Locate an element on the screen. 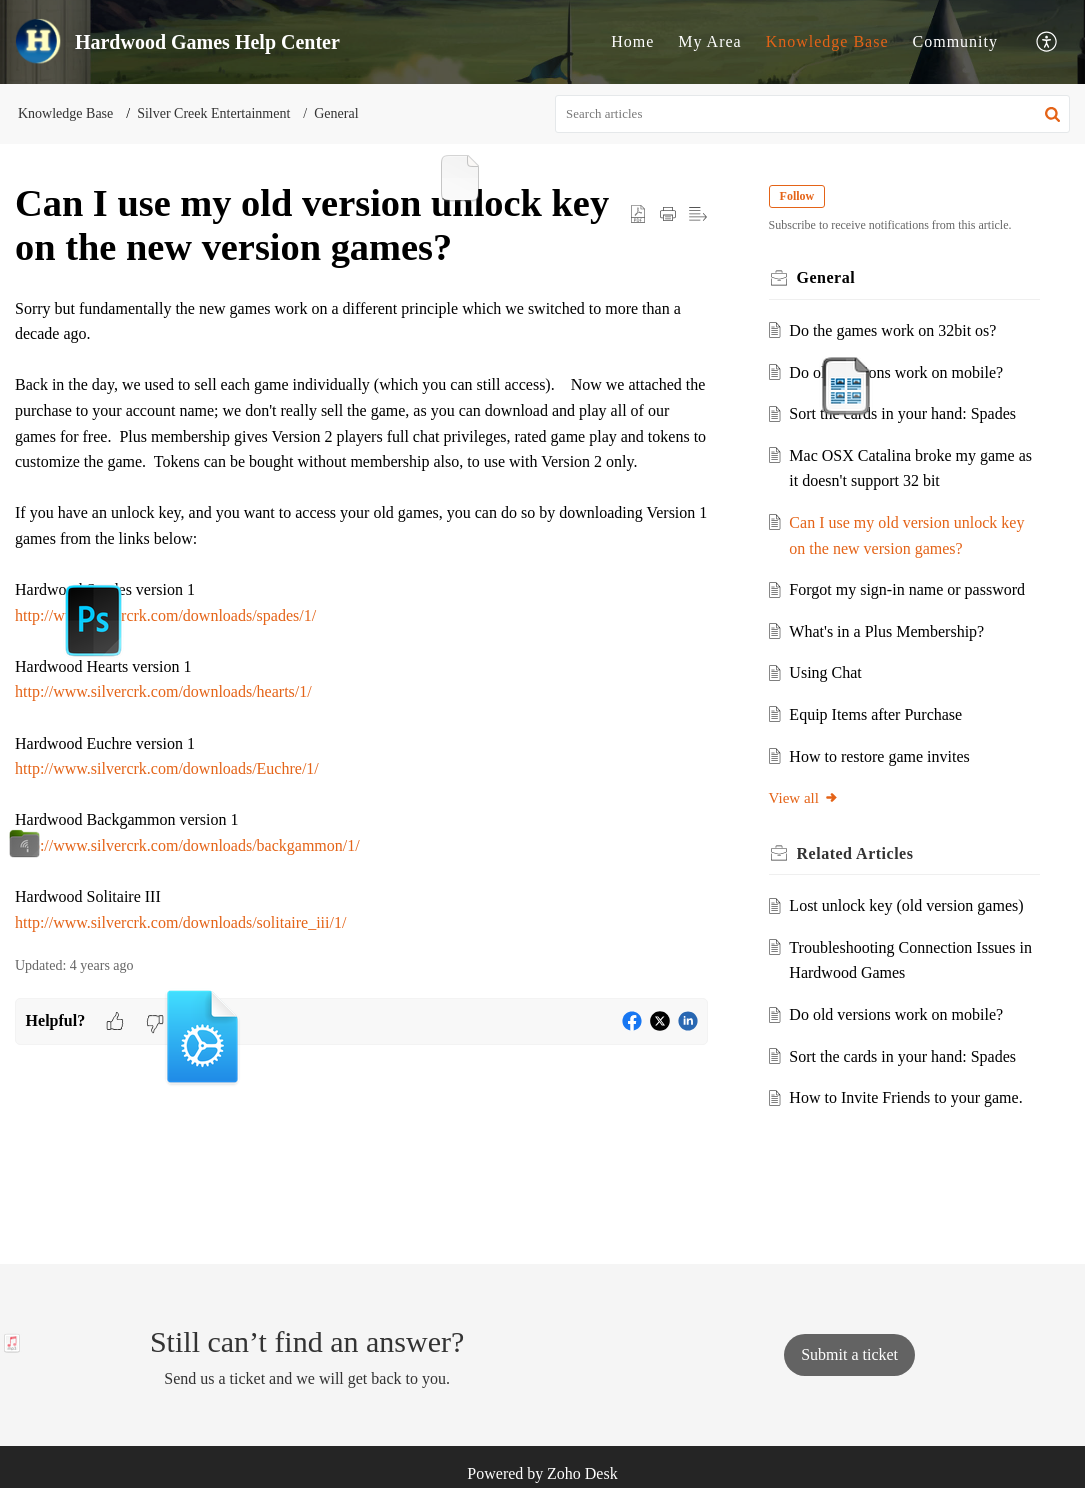 Image resolution: width=1085 pixels, height=1488 pixels. open insync cloud sync folder is located at coordinates (24, 843).